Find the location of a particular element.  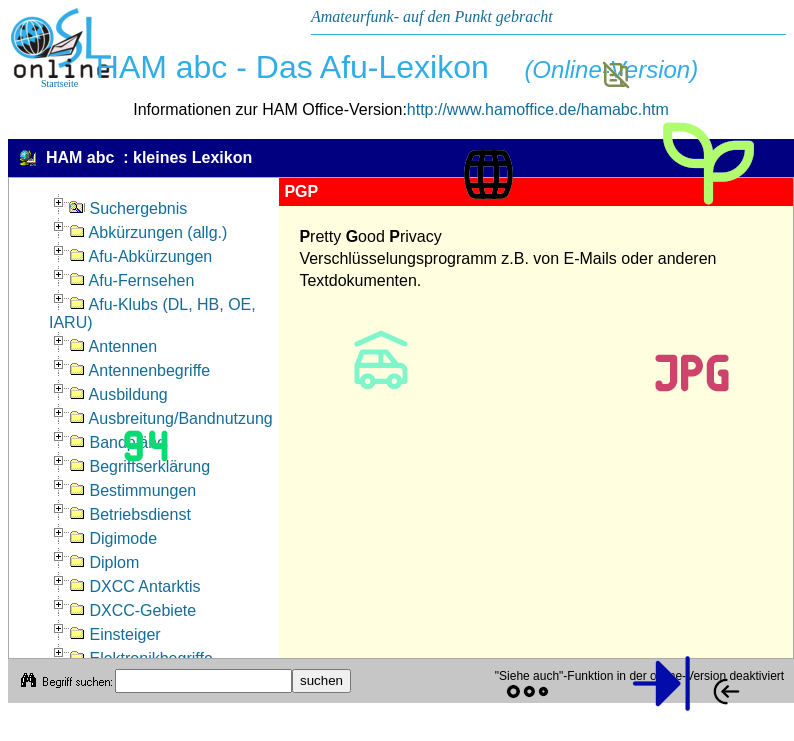

indicates item number 94 in a list or sequence is located at coordinates (146, 446).